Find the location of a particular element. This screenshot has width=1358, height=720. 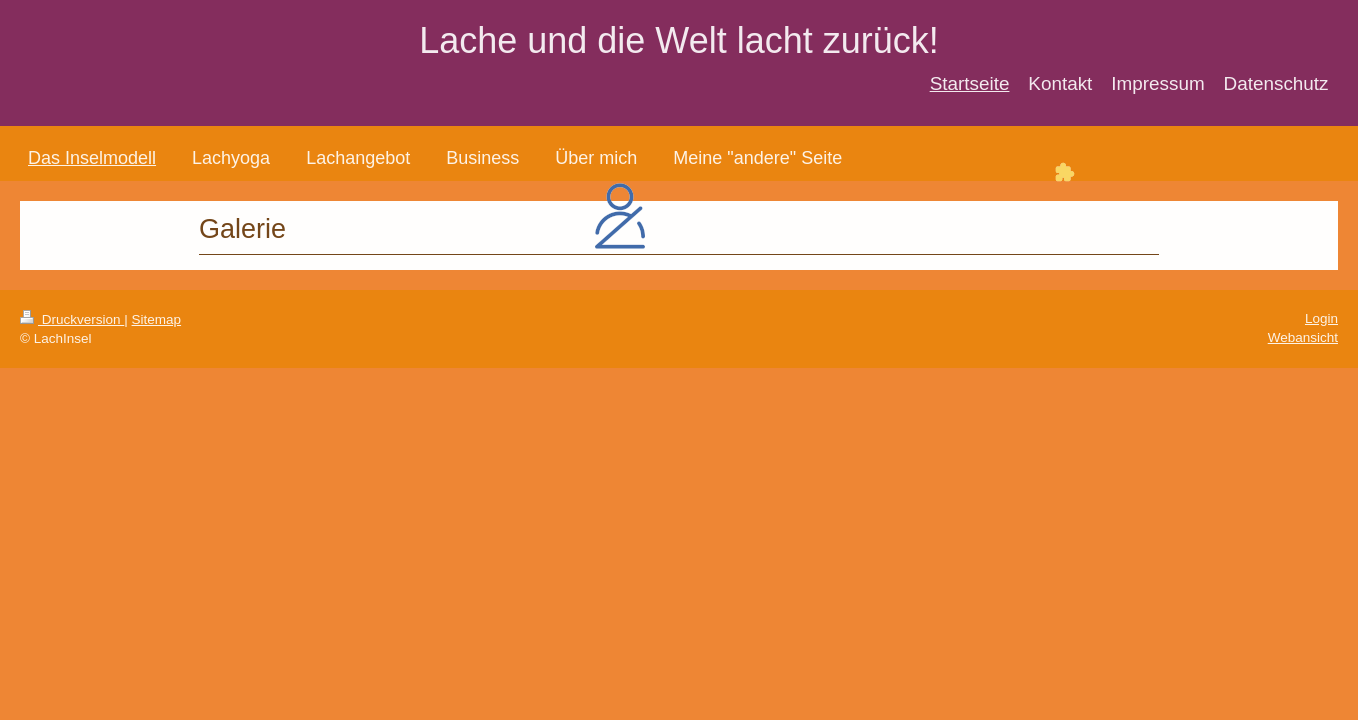

access plugins or extensions is located at coordinates (1065, 172).